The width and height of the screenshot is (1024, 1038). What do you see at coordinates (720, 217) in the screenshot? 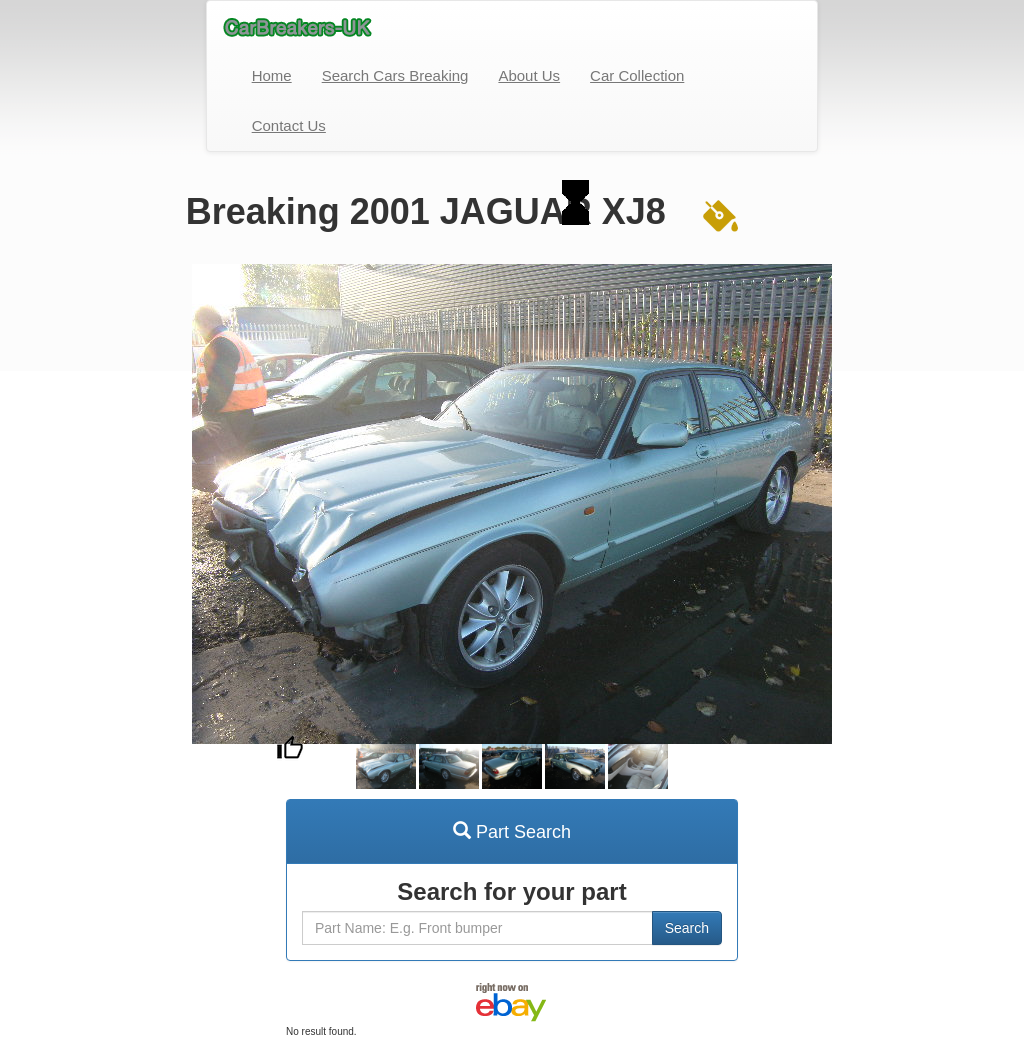
I see `fill area with selected color` at bounding box center [720, 217].